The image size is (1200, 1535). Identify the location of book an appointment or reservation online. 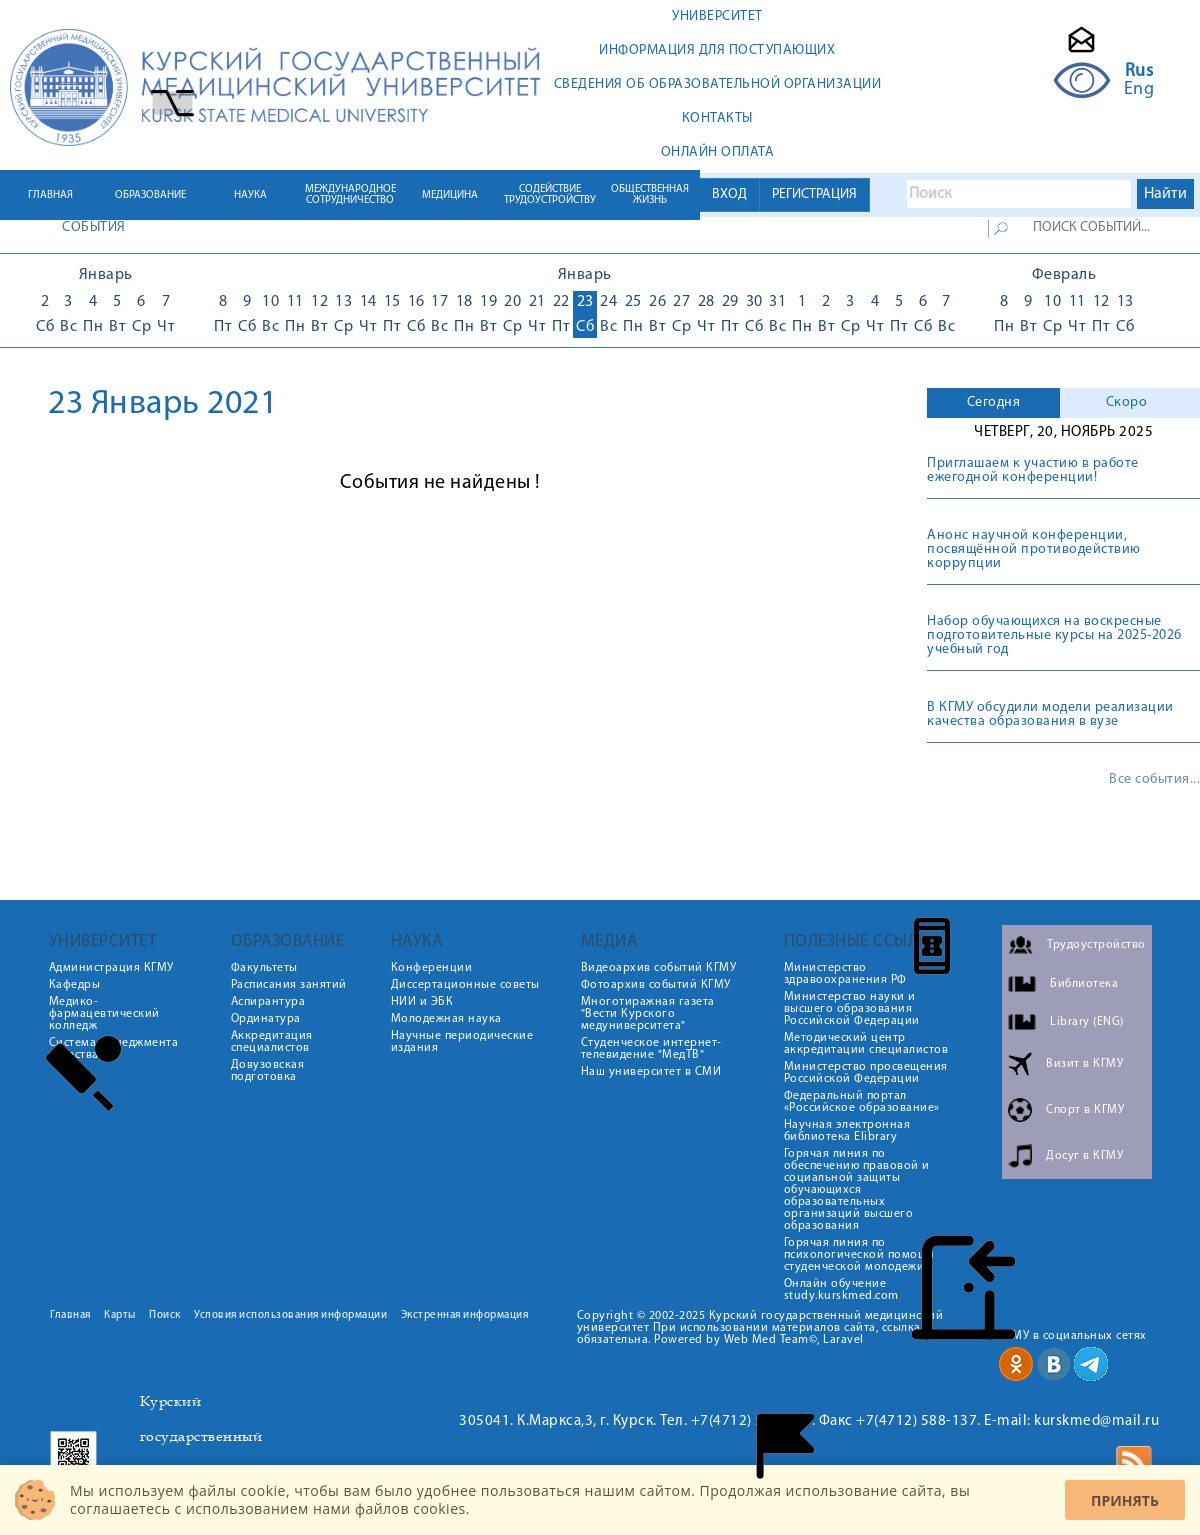
(932, 946).